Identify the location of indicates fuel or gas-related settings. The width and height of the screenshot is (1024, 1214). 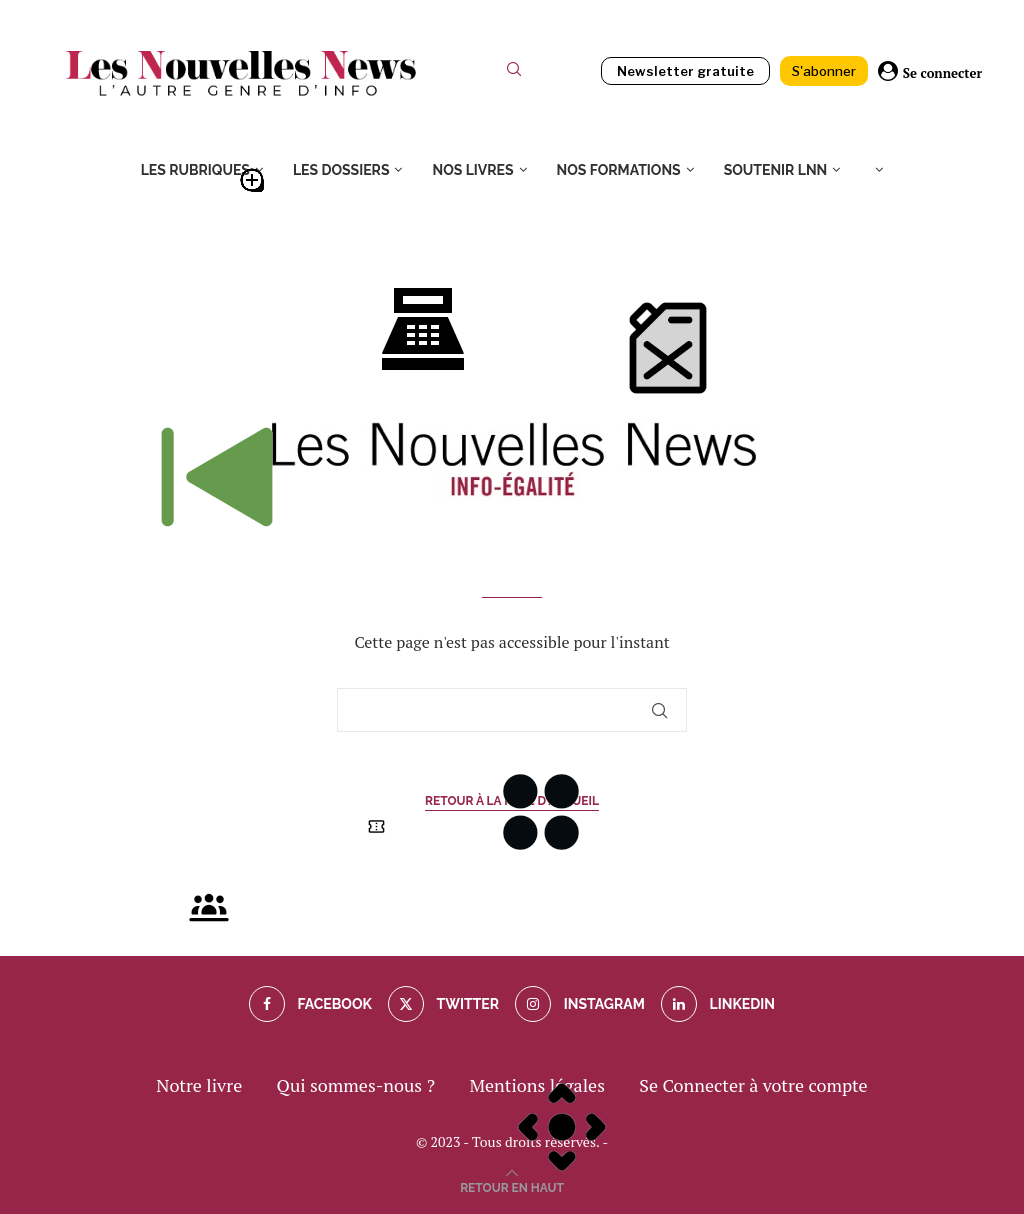
(668, 348).